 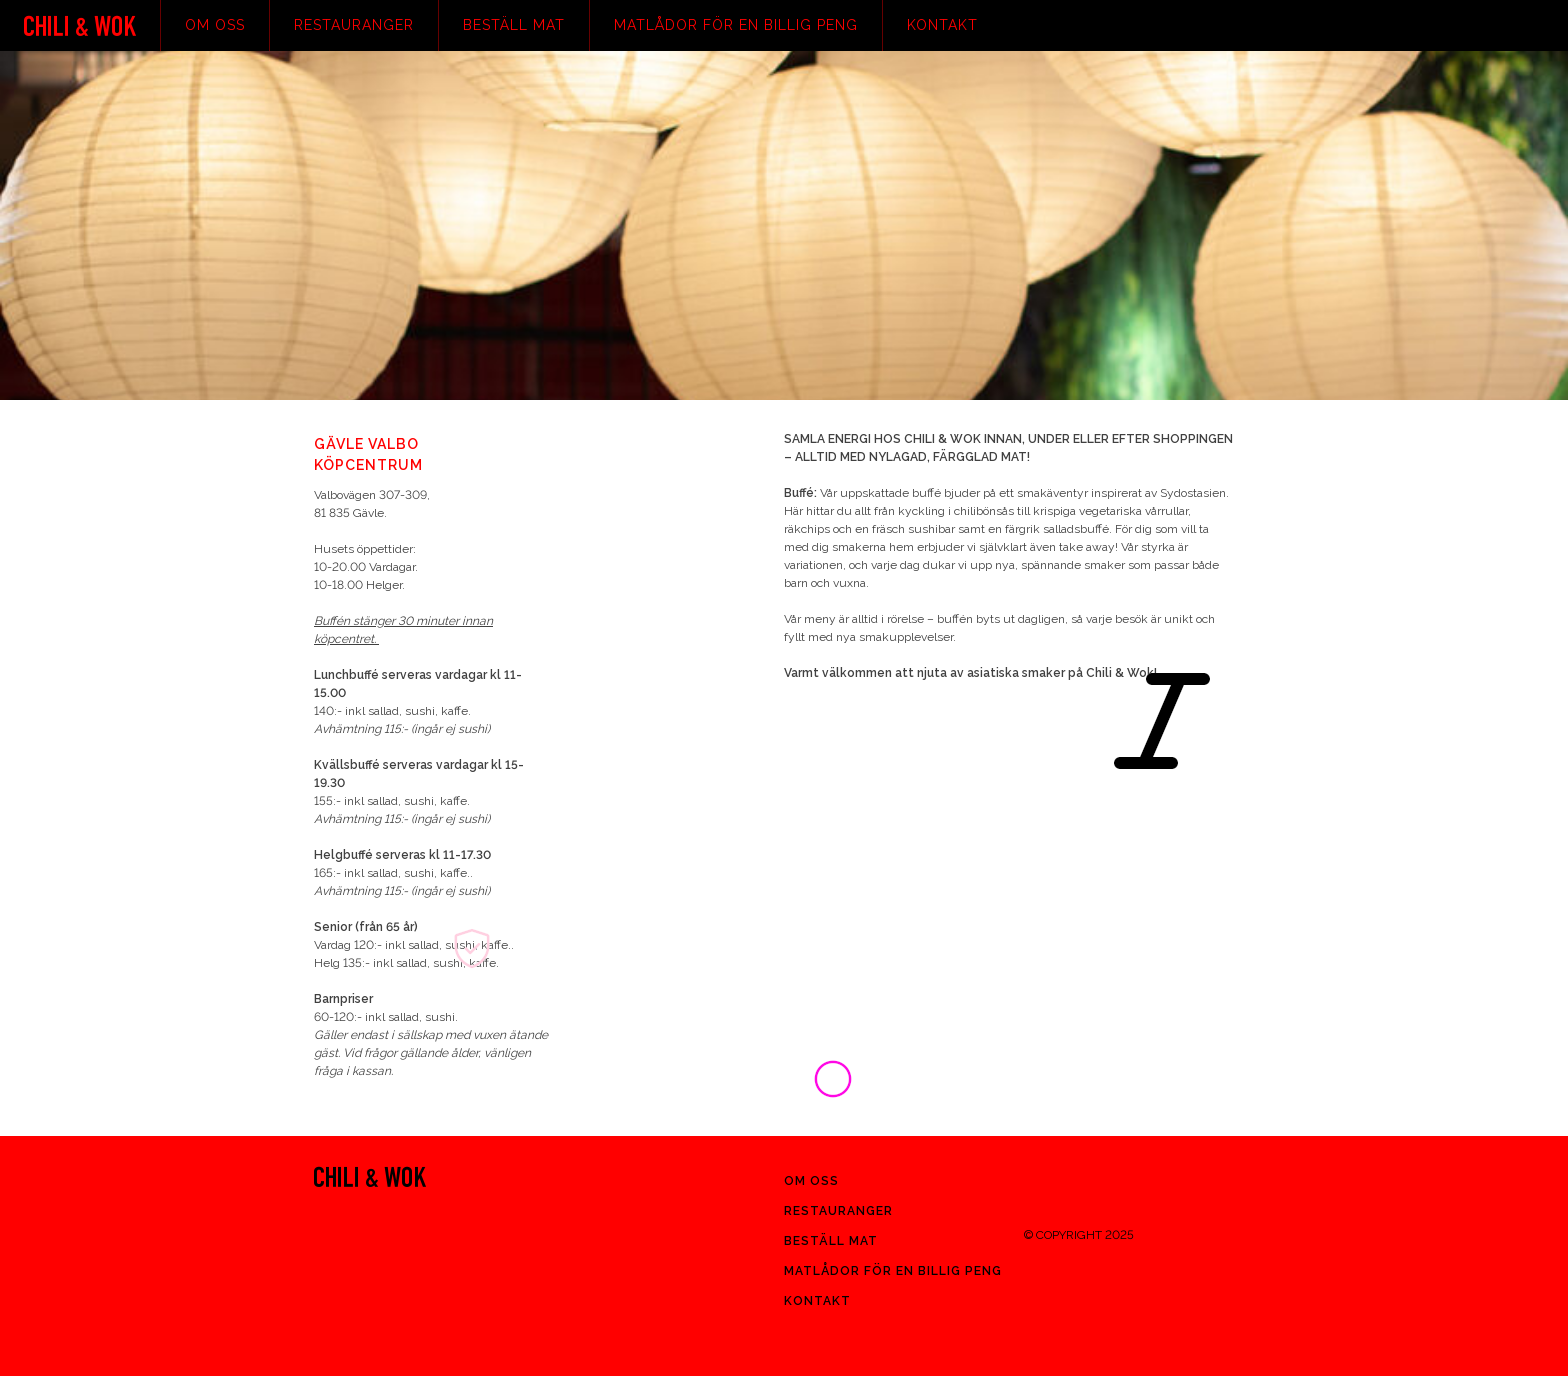 What do you see at coordinates (1162, 721) in the screenshot?
I see `apply italic formatting to selected text` at bounding box center [1162, 721].